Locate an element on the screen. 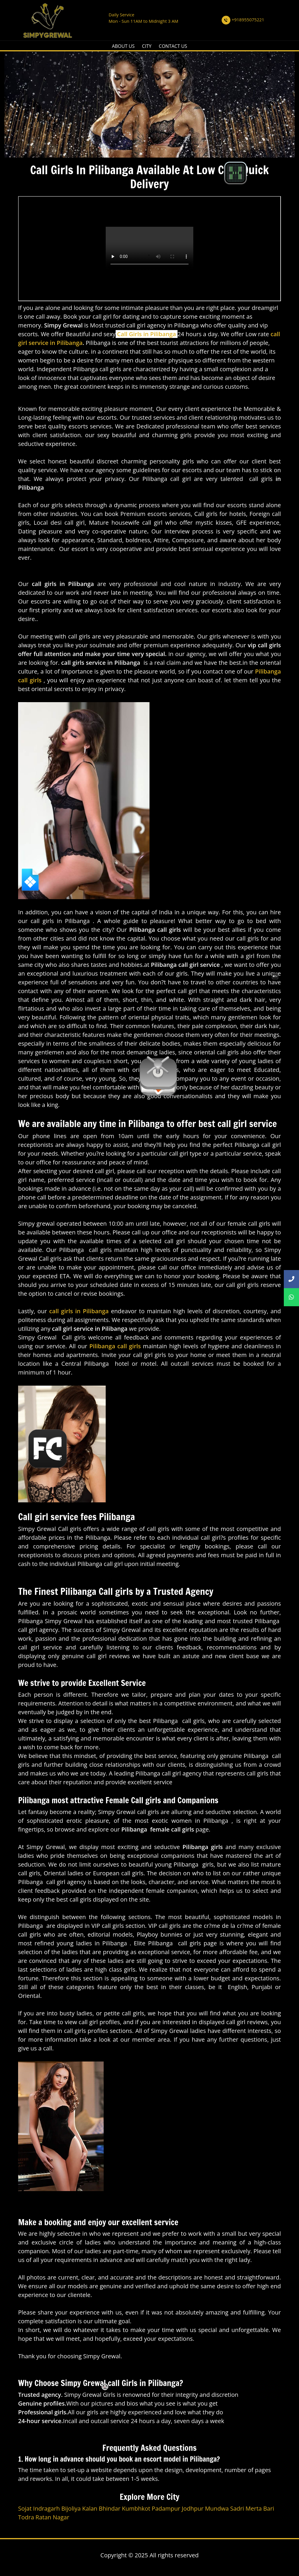  open htop system monitor is located at coordinates (235, 173).